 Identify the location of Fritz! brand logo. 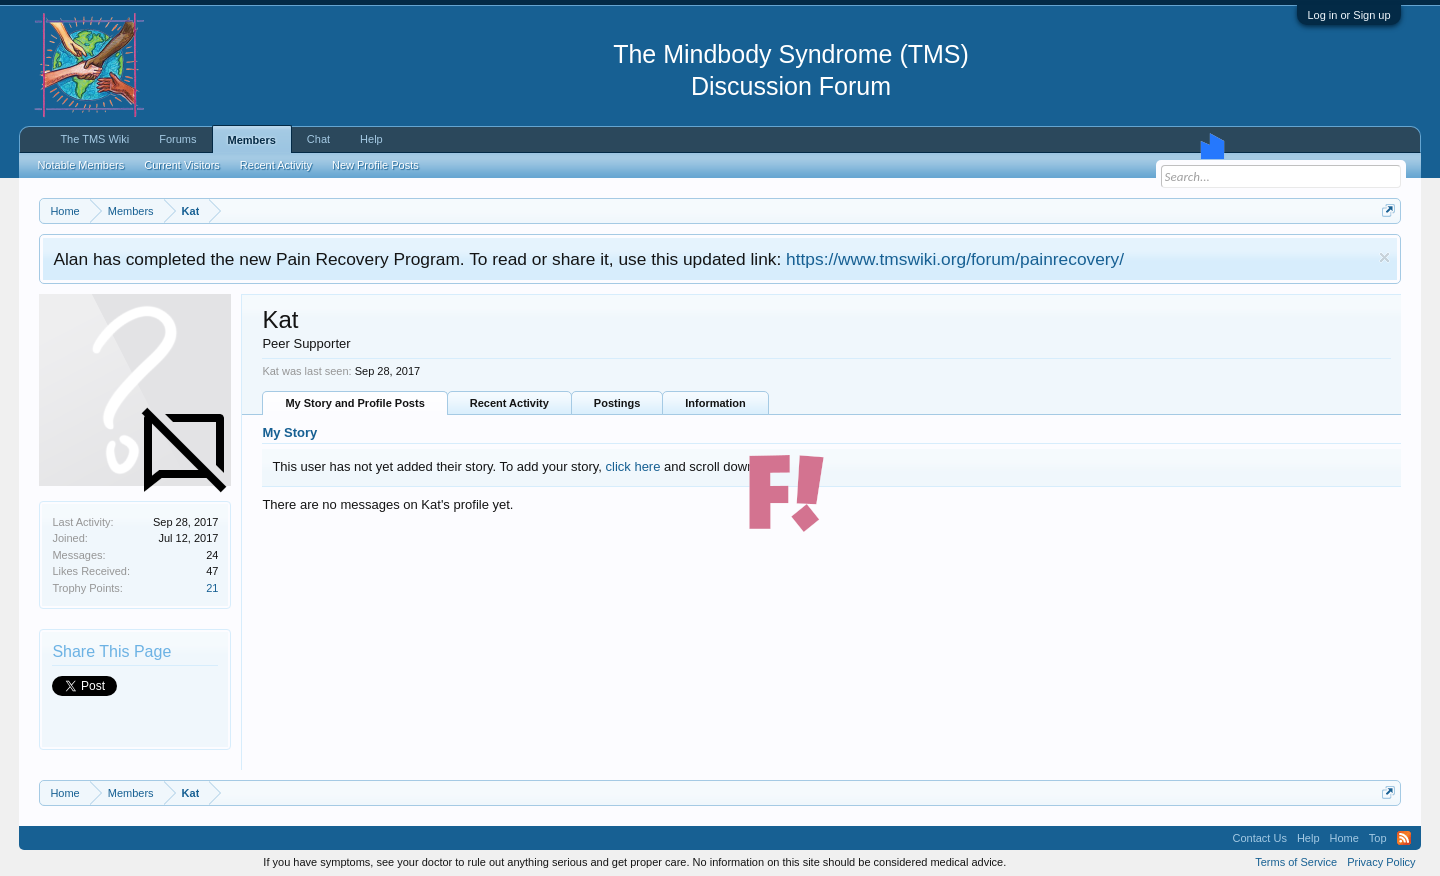
(786, 493).